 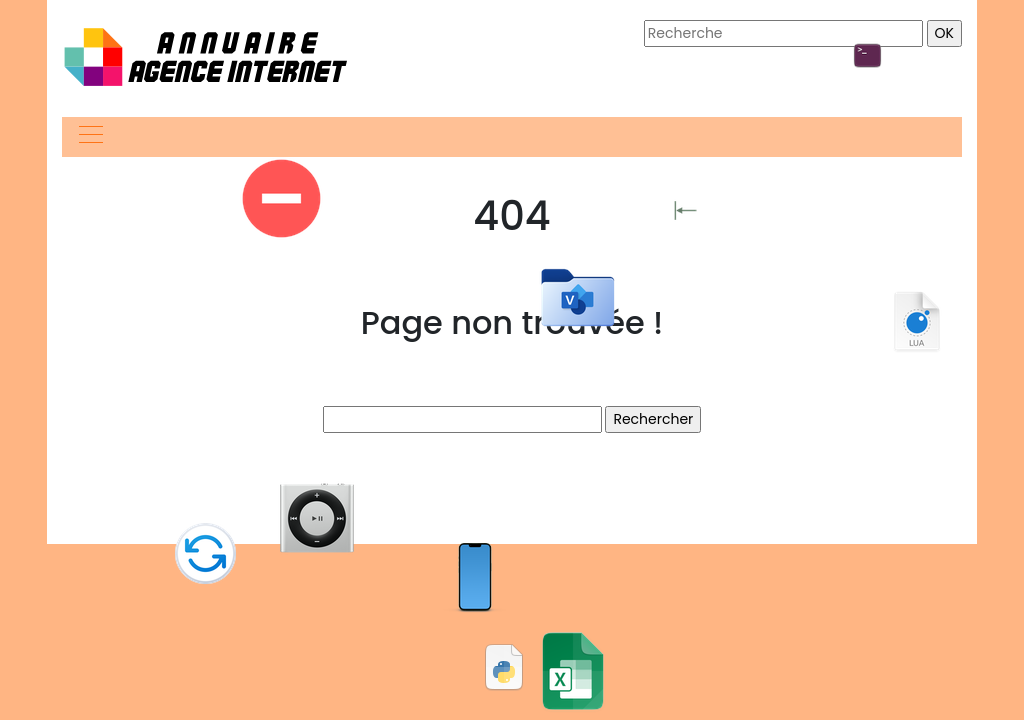 I want to click on open terminal application, so click(x=867, y=55).